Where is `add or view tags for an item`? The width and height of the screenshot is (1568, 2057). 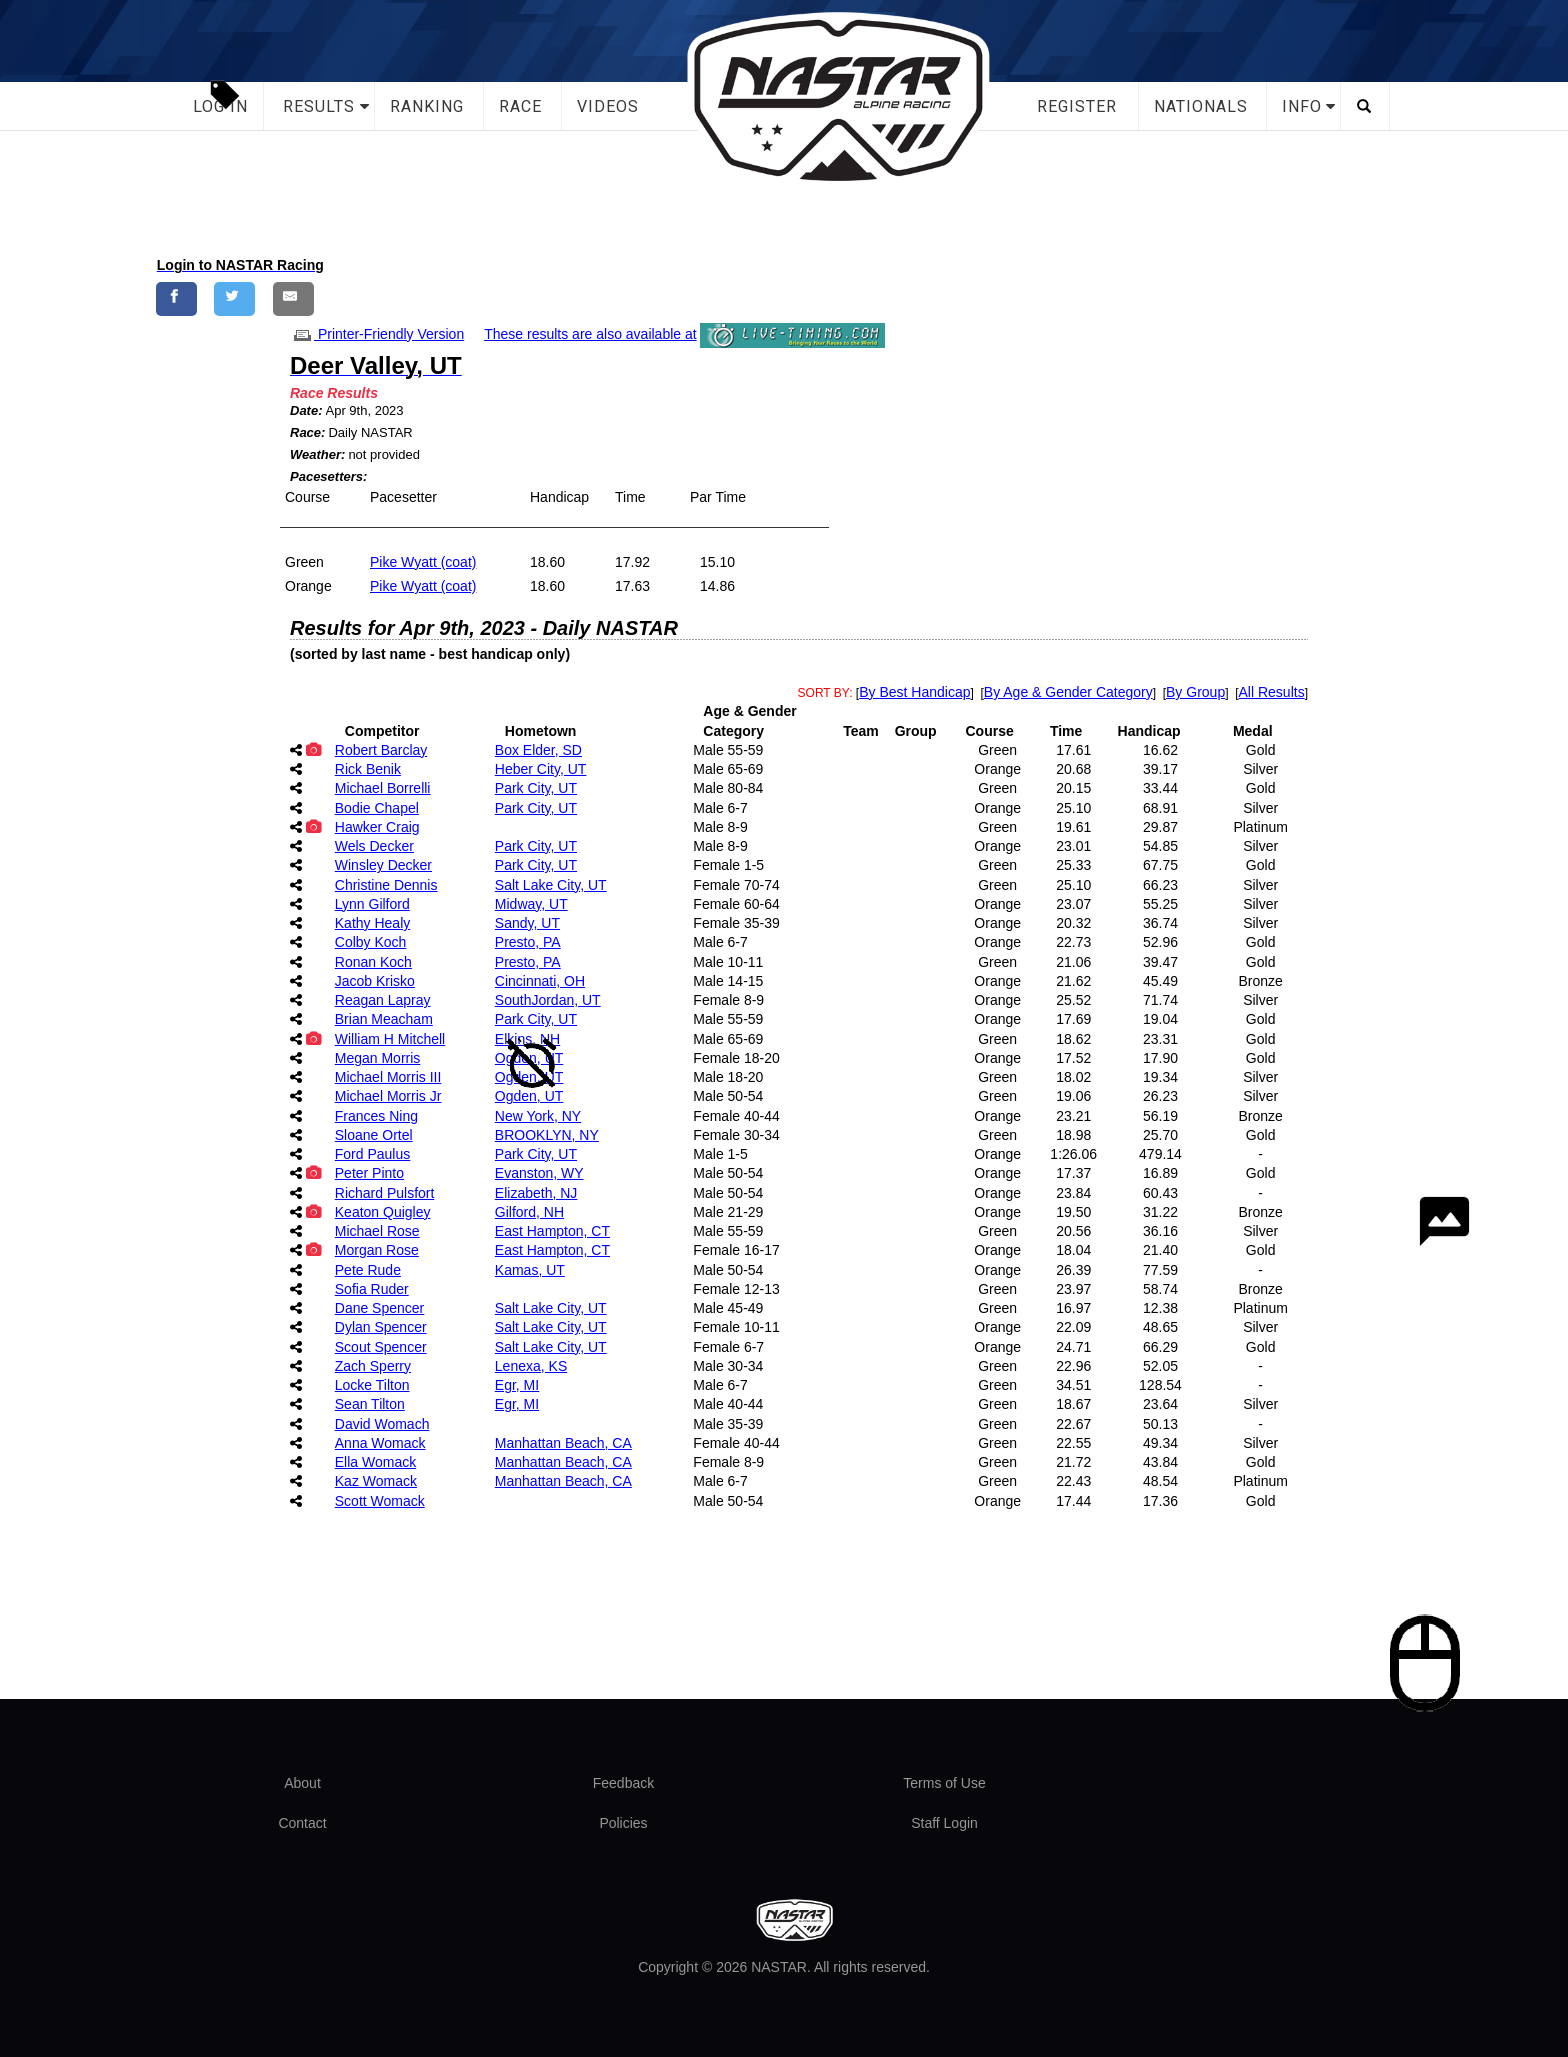
add or view tags for an item is located at coordinates (224, 94).